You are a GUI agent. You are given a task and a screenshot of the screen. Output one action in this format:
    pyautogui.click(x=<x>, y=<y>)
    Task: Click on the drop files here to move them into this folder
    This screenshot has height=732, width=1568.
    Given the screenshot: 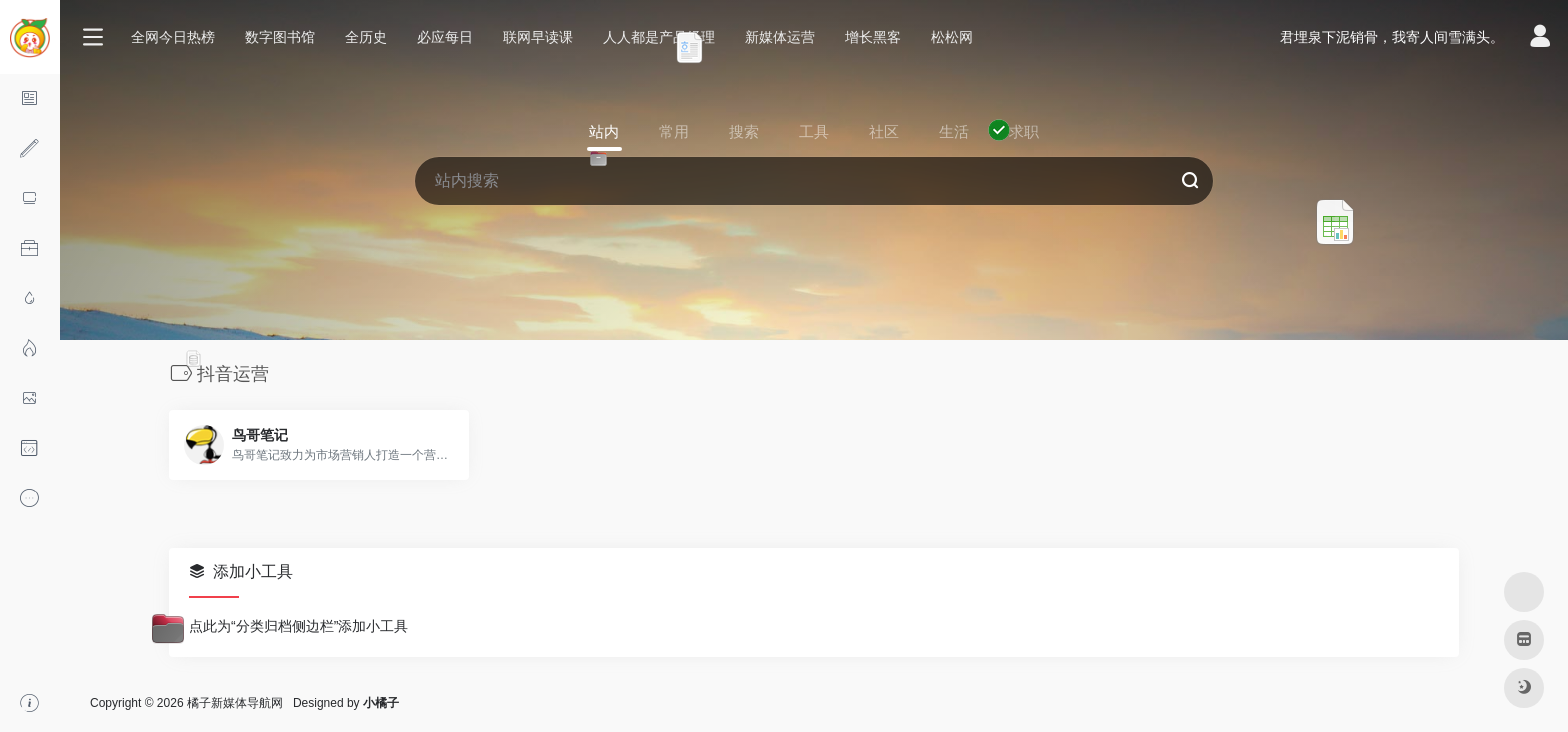 What is the action you would take?
    pyautogui.click(x=168, y=628)
    